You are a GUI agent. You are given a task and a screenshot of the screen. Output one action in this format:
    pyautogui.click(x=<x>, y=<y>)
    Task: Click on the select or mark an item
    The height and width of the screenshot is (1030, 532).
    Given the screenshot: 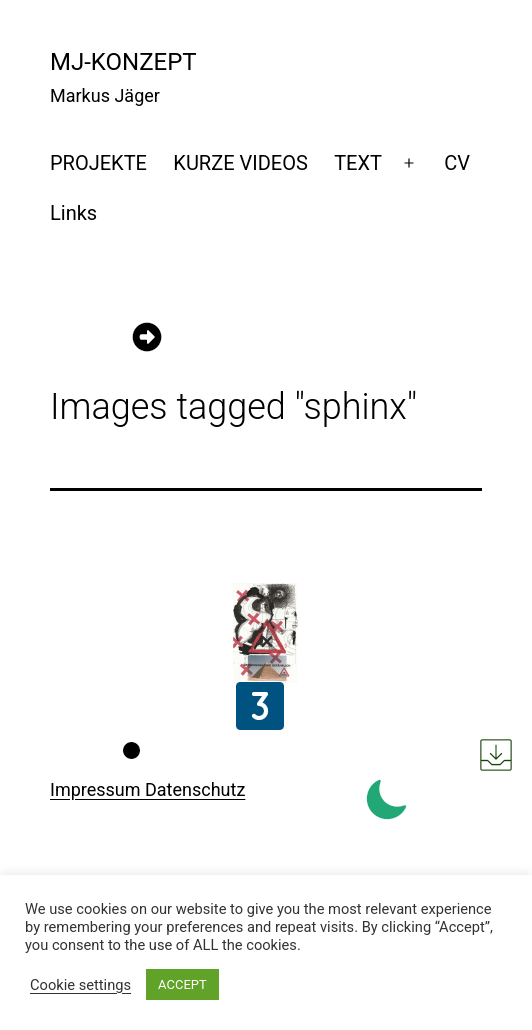 What is the action you would take?
    pyautogui.click(x=131, y=750)
    